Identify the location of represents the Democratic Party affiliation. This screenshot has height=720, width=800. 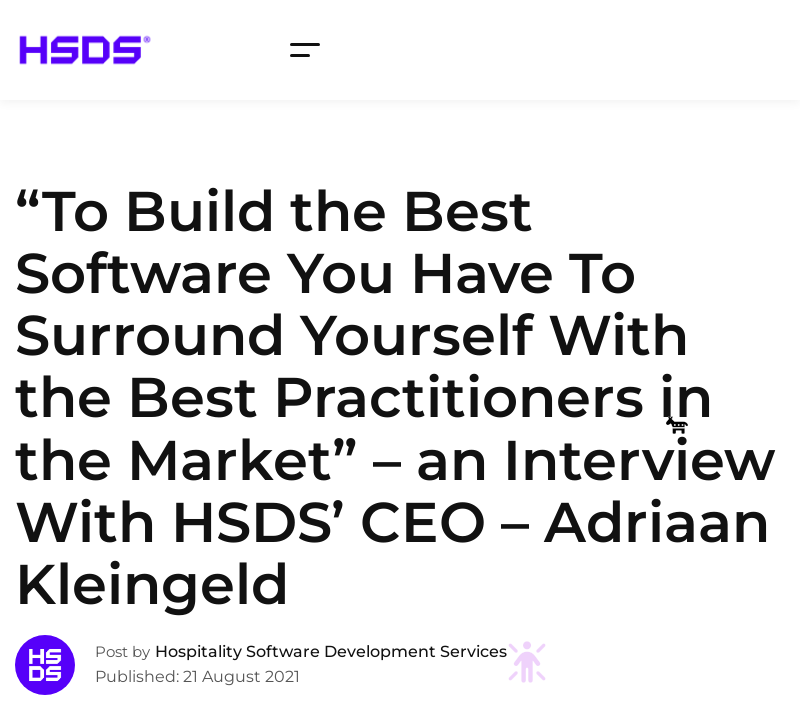
(677, 425).